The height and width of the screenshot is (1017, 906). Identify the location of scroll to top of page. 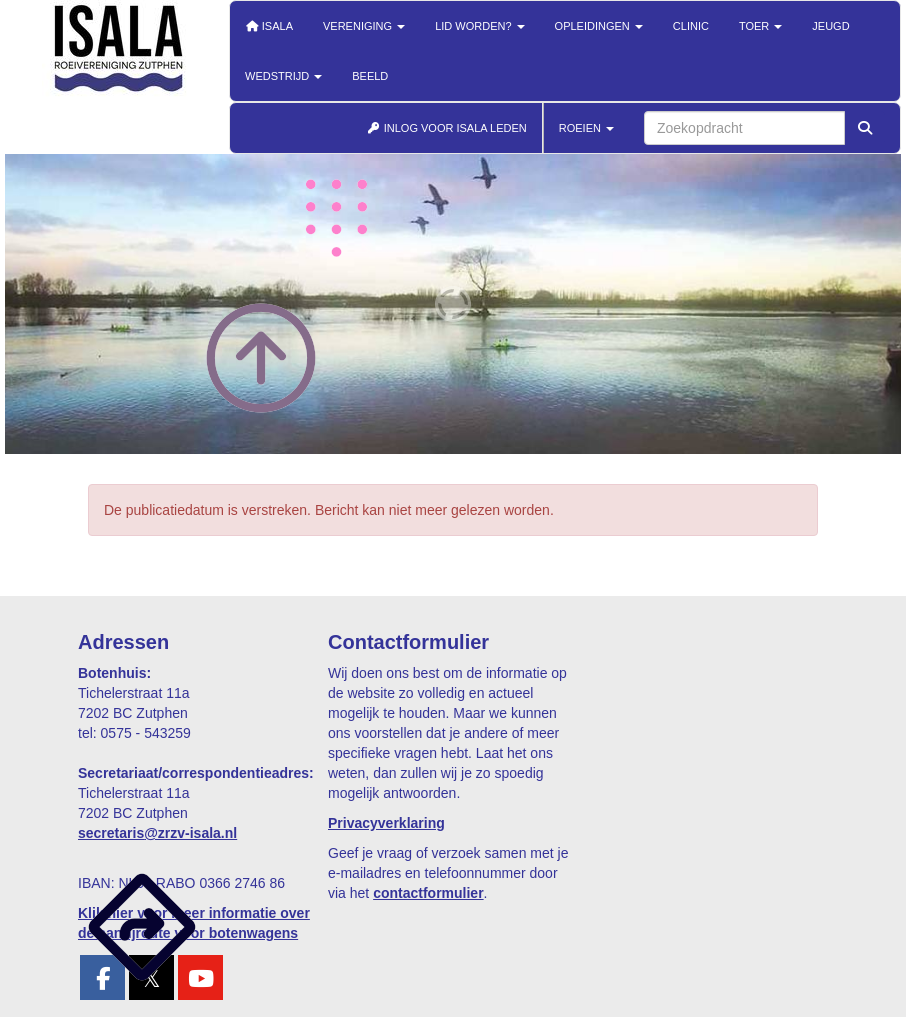
(261, 358).